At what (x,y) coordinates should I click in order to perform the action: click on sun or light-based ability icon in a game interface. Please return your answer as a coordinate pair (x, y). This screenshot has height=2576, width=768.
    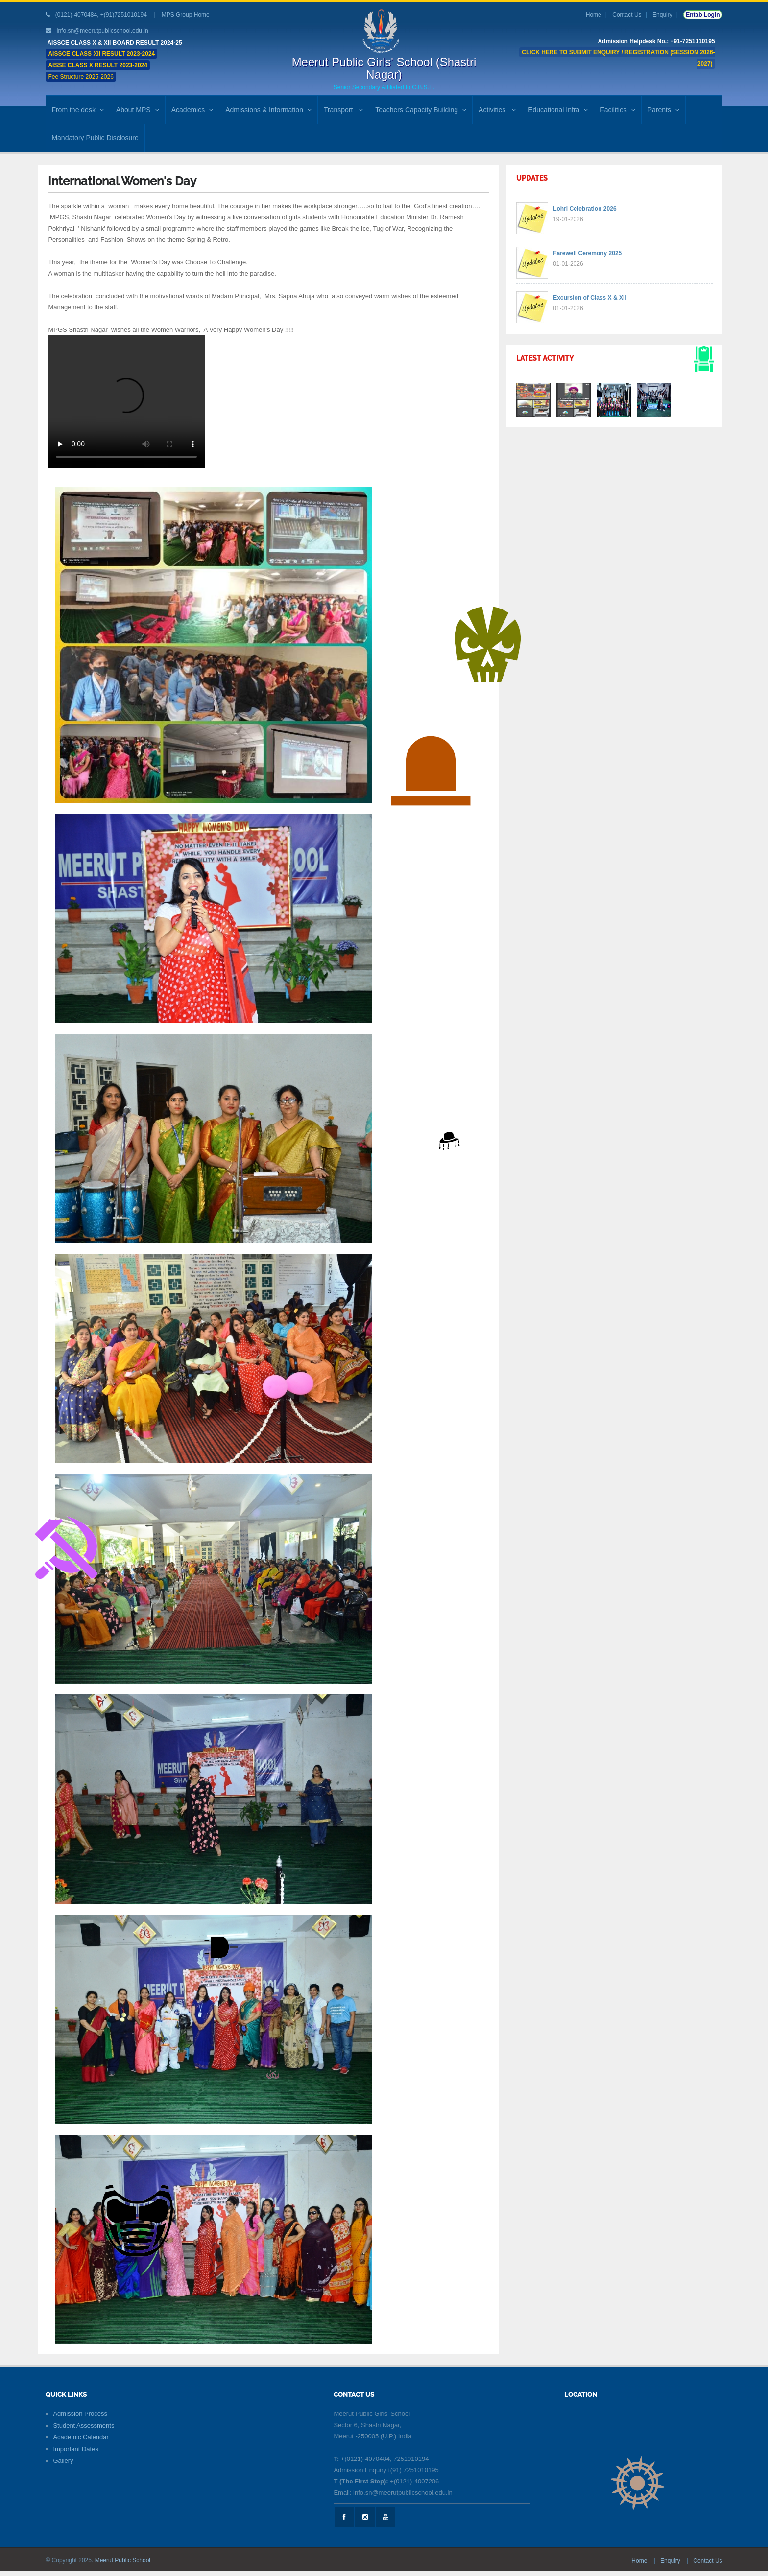
    Looking at the image, I should click on (637, 2483).